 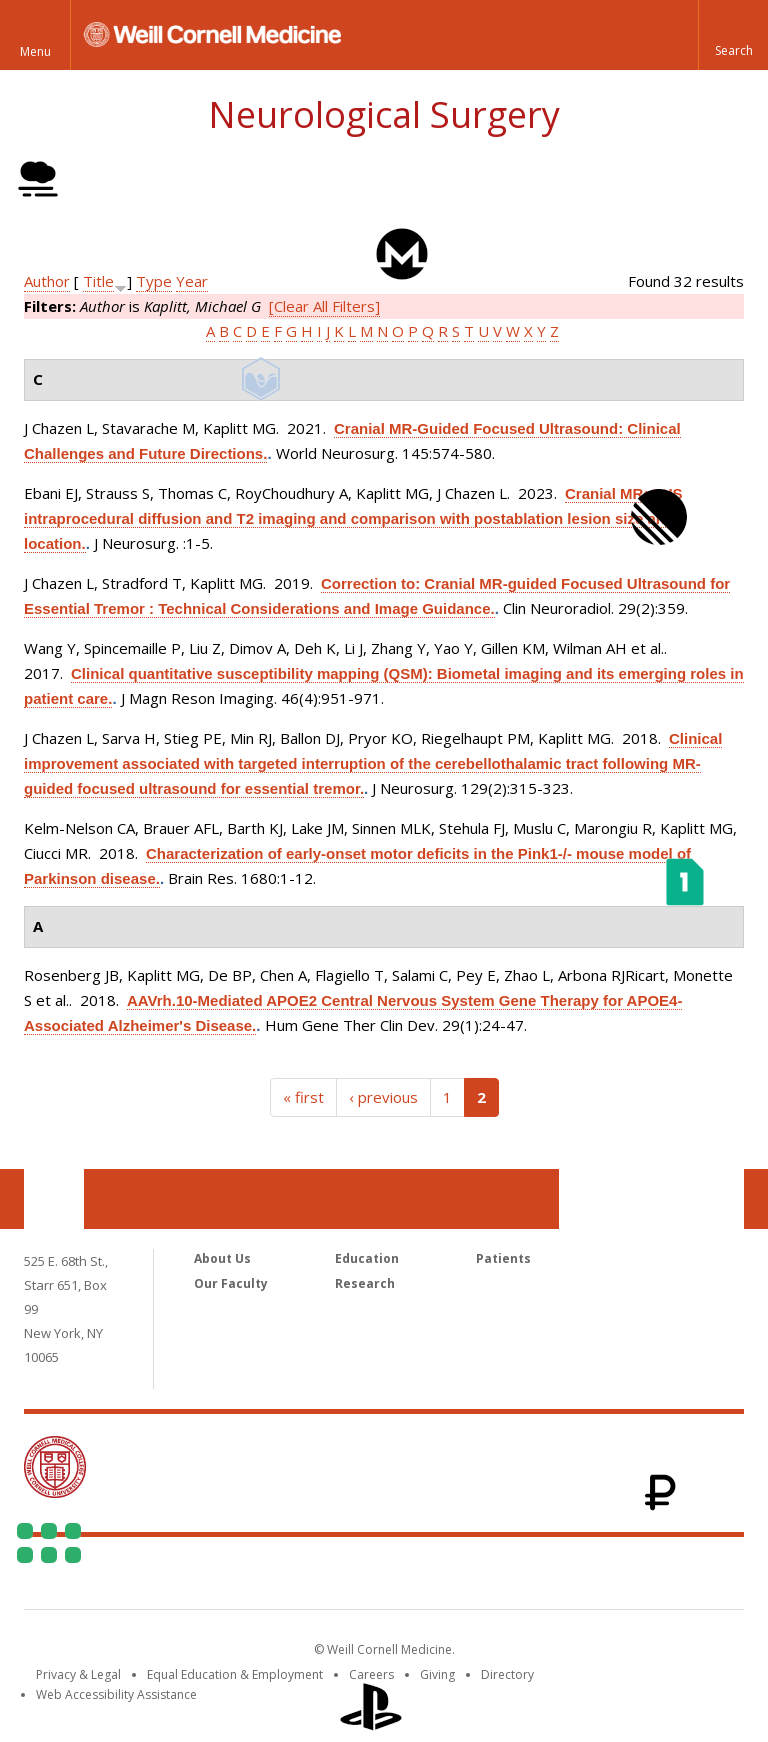 I want to click on drag to reorder or rearrange items, so click(x=49, y=1543).